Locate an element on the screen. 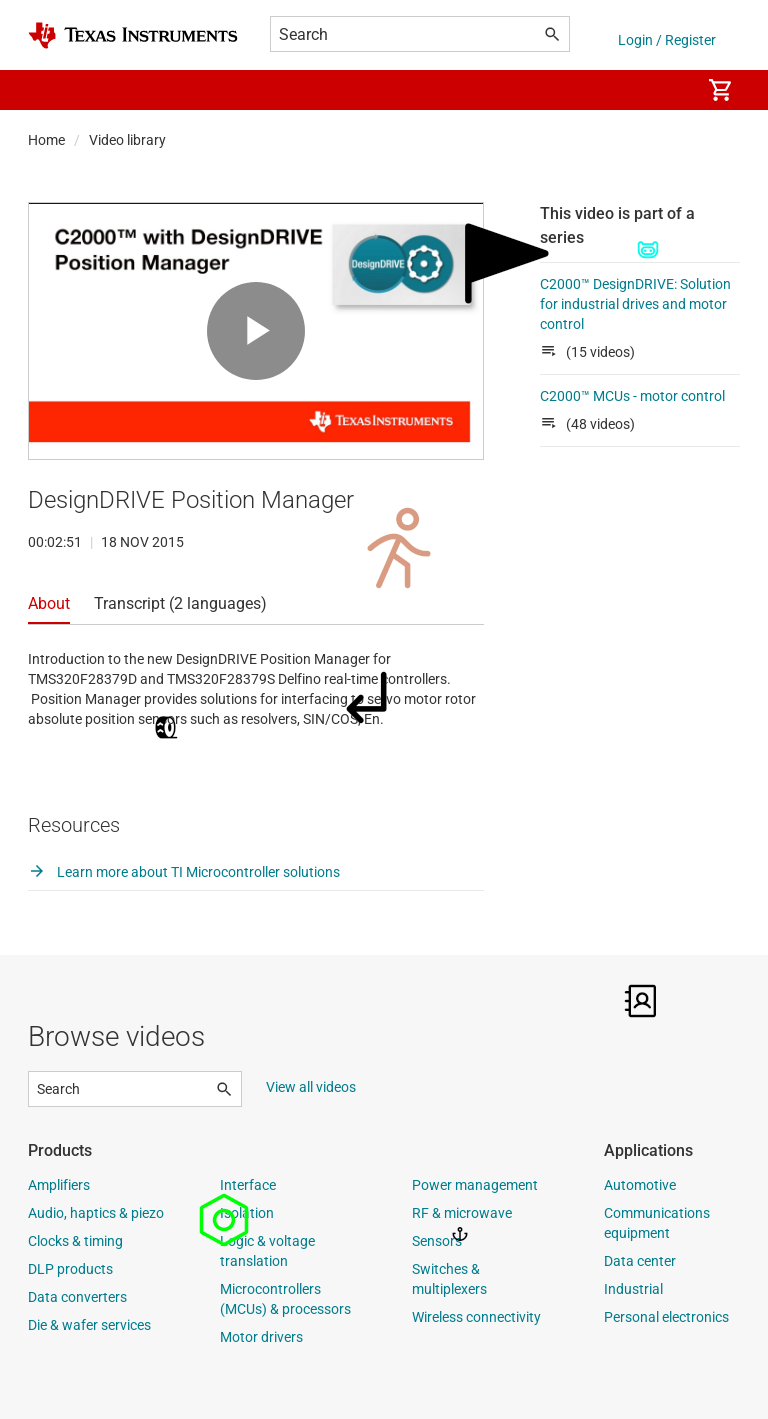 This screenshot has width=768, height=1419. finn the human character icon from adventure time is located at coordinates (648, 249).